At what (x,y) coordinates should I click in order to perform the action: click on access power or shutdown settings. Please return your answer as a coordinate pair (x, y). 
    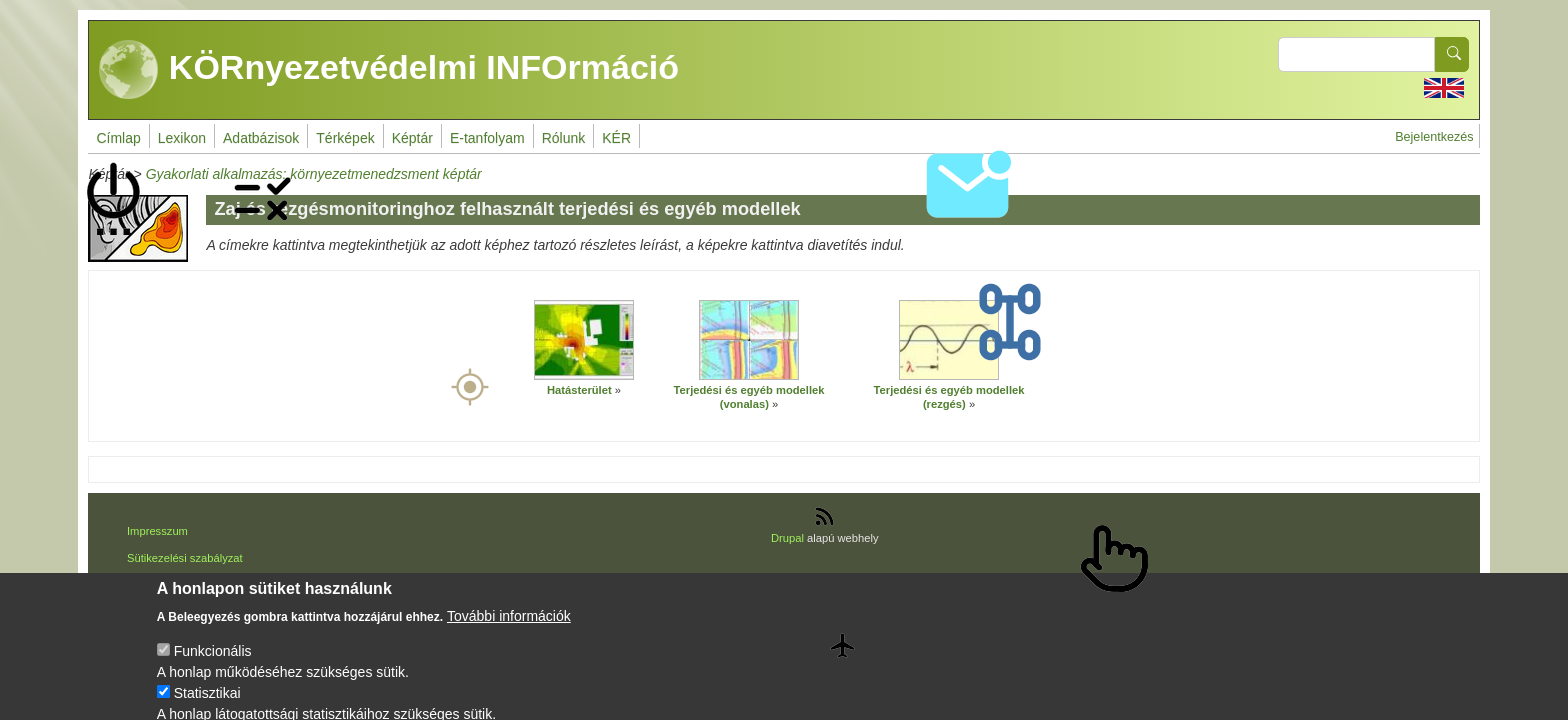
    Looking at the image, I should click on (113, 195).